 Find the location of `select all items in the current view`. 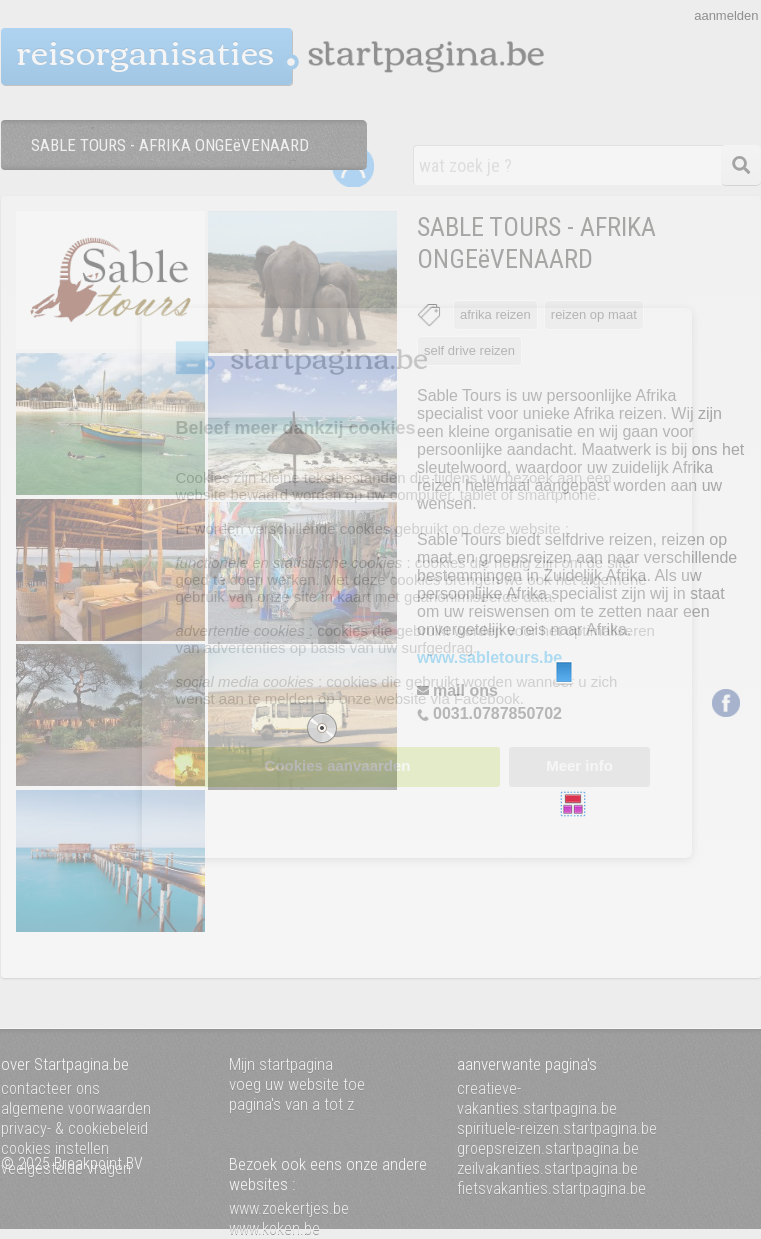

select all items in the current view is located at coordinates (573, 804).